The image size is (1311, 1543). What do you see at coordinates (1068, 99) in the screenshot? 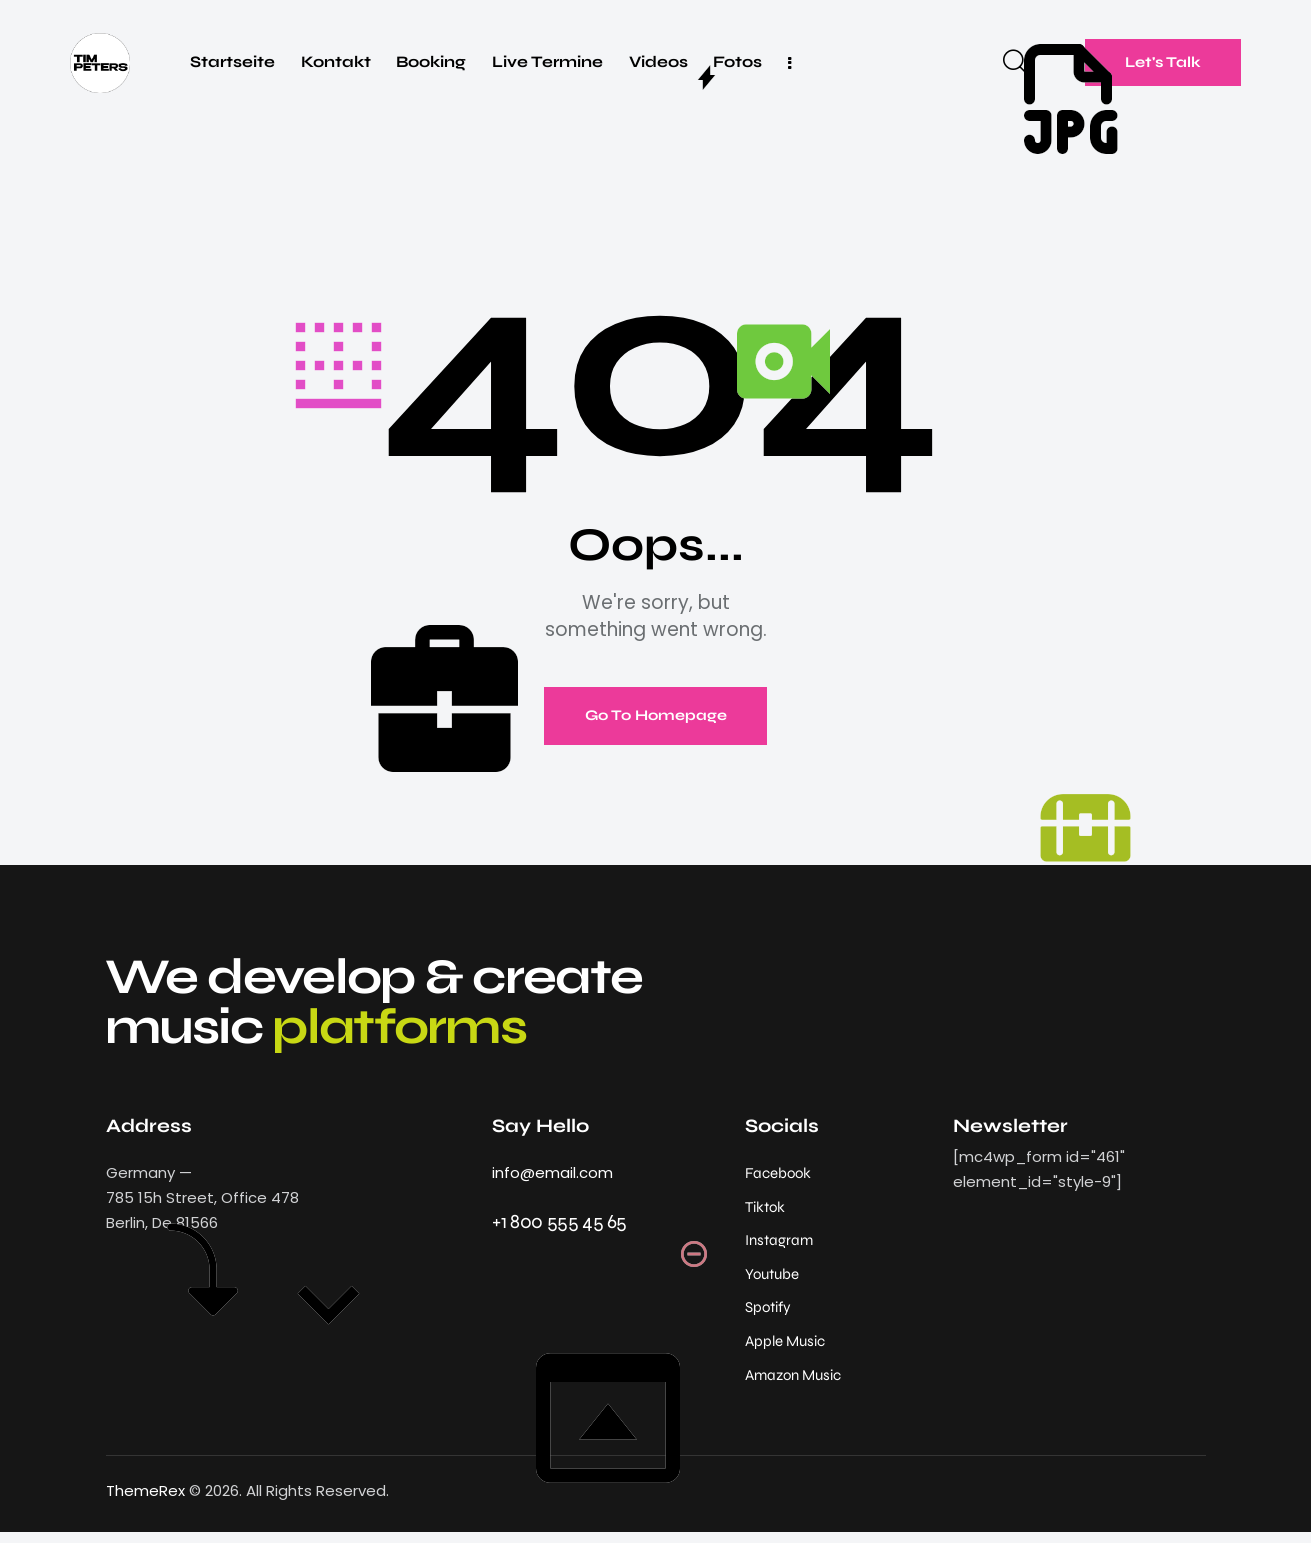
I see `indicates a JPG image file type` at bounding box center [1068, 99].